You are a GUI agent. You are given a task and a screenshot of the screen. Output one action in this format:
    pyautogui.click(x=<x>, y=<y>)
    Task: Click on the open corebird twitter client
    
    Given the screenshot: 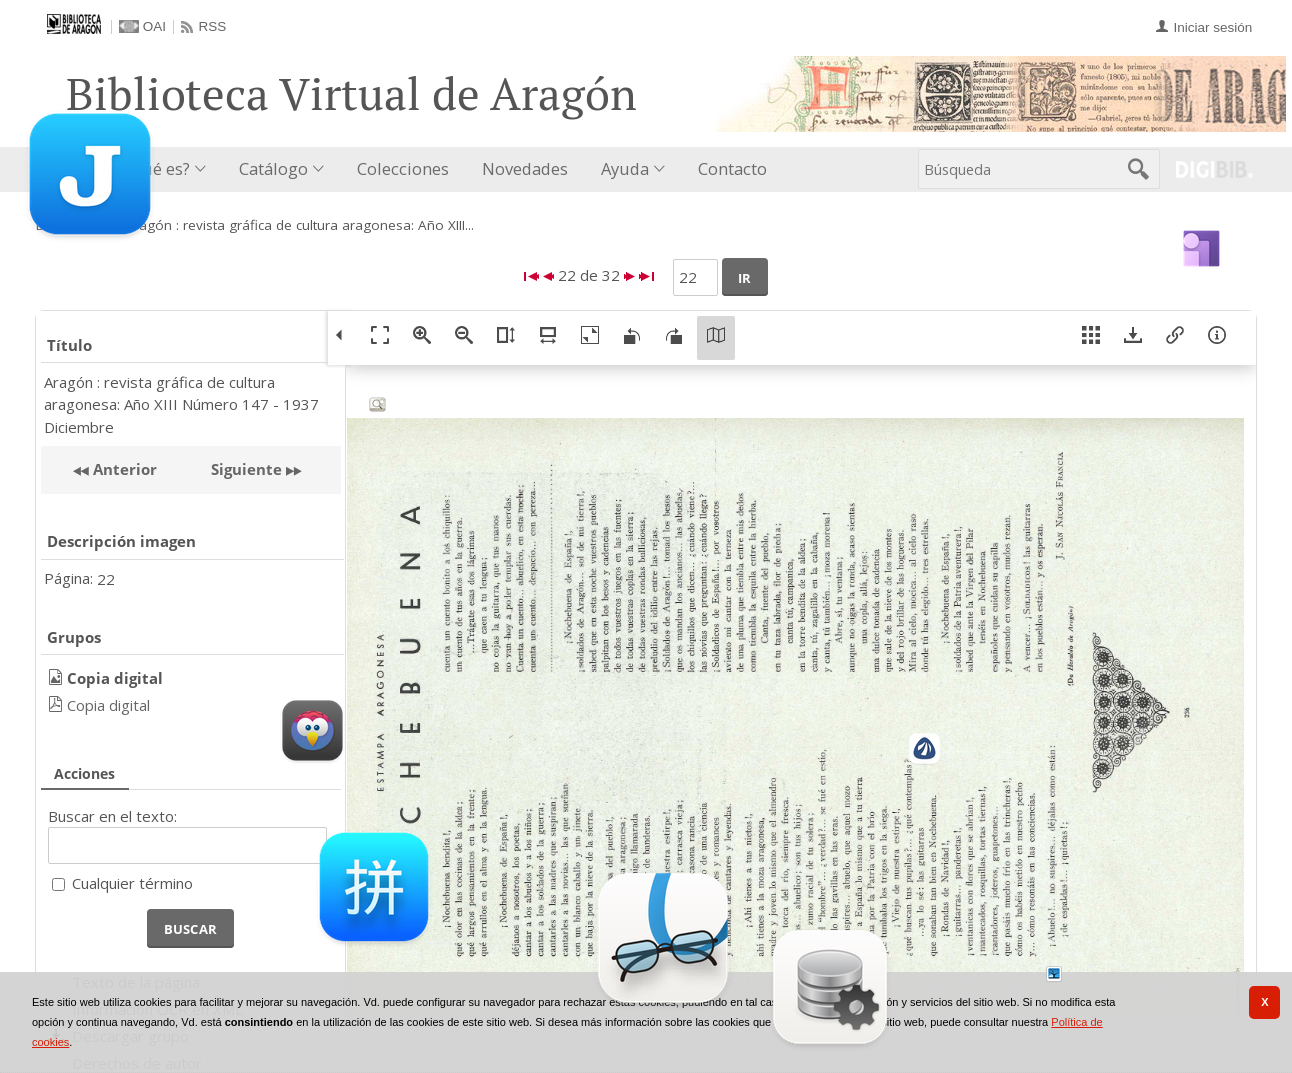 What is the action you would take?
    pyautogui.click(x=312, y=730)
    